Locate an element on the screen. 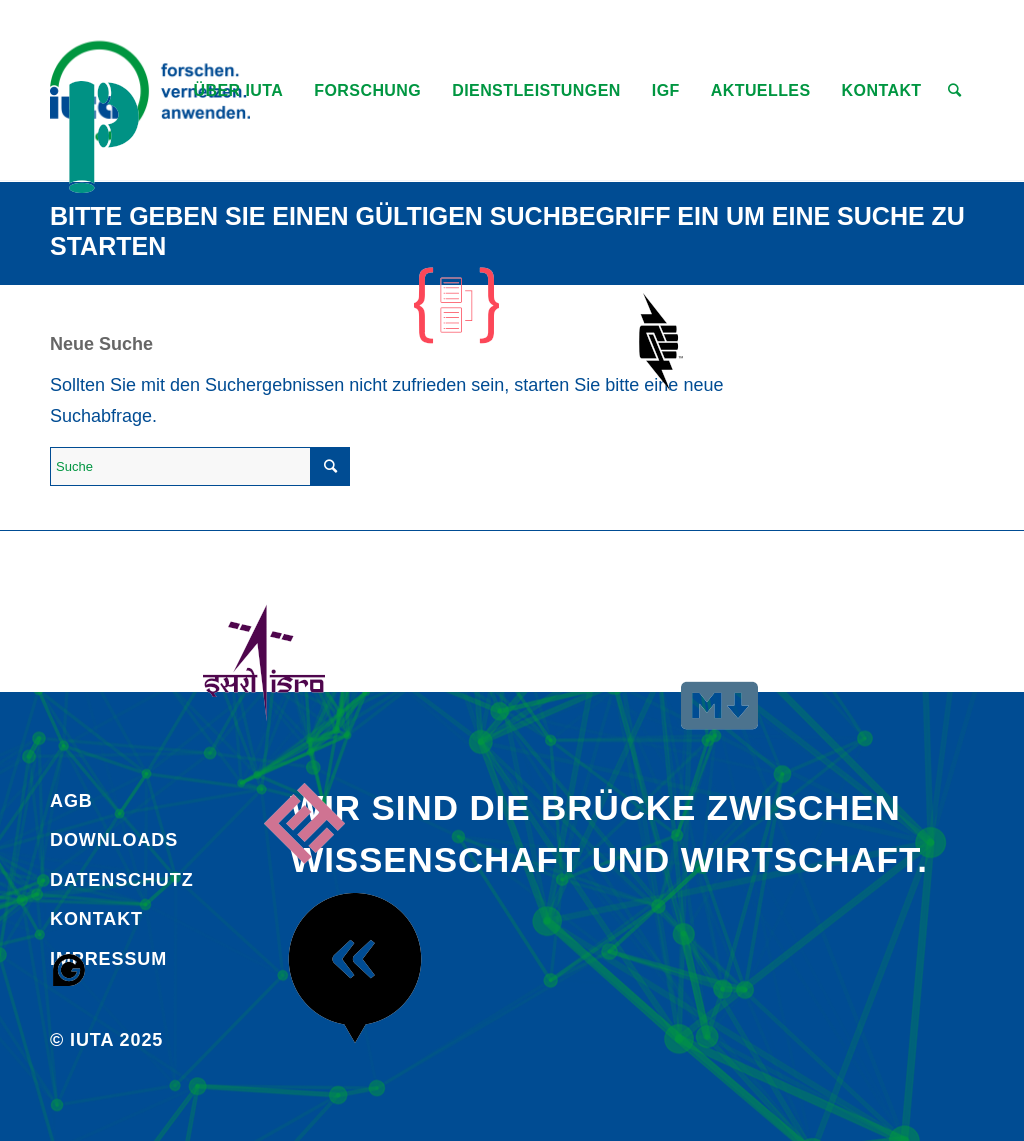 This screenshot has height=1141, width=1024. open Grammarly writing assistant is located at coordinates (69, 970).